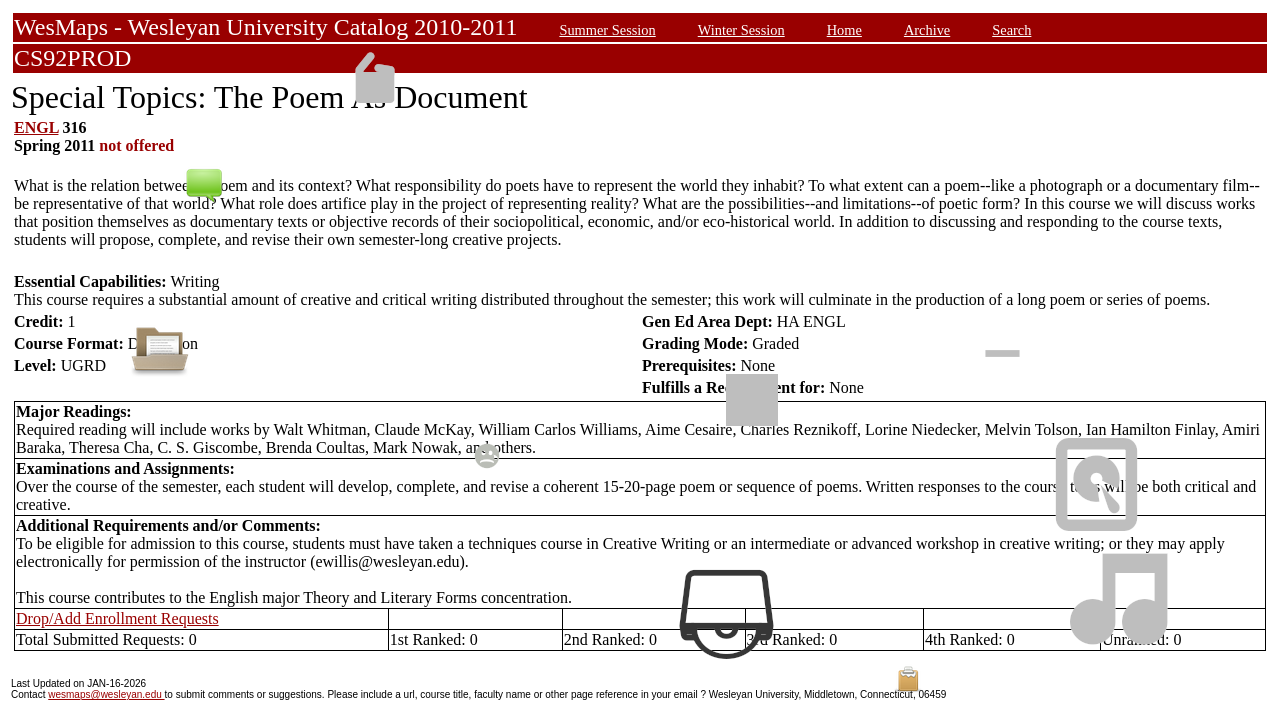 The height and width of the screenshot is (720, 1280). I want to click on access system hard drive, so click(1096, 484).